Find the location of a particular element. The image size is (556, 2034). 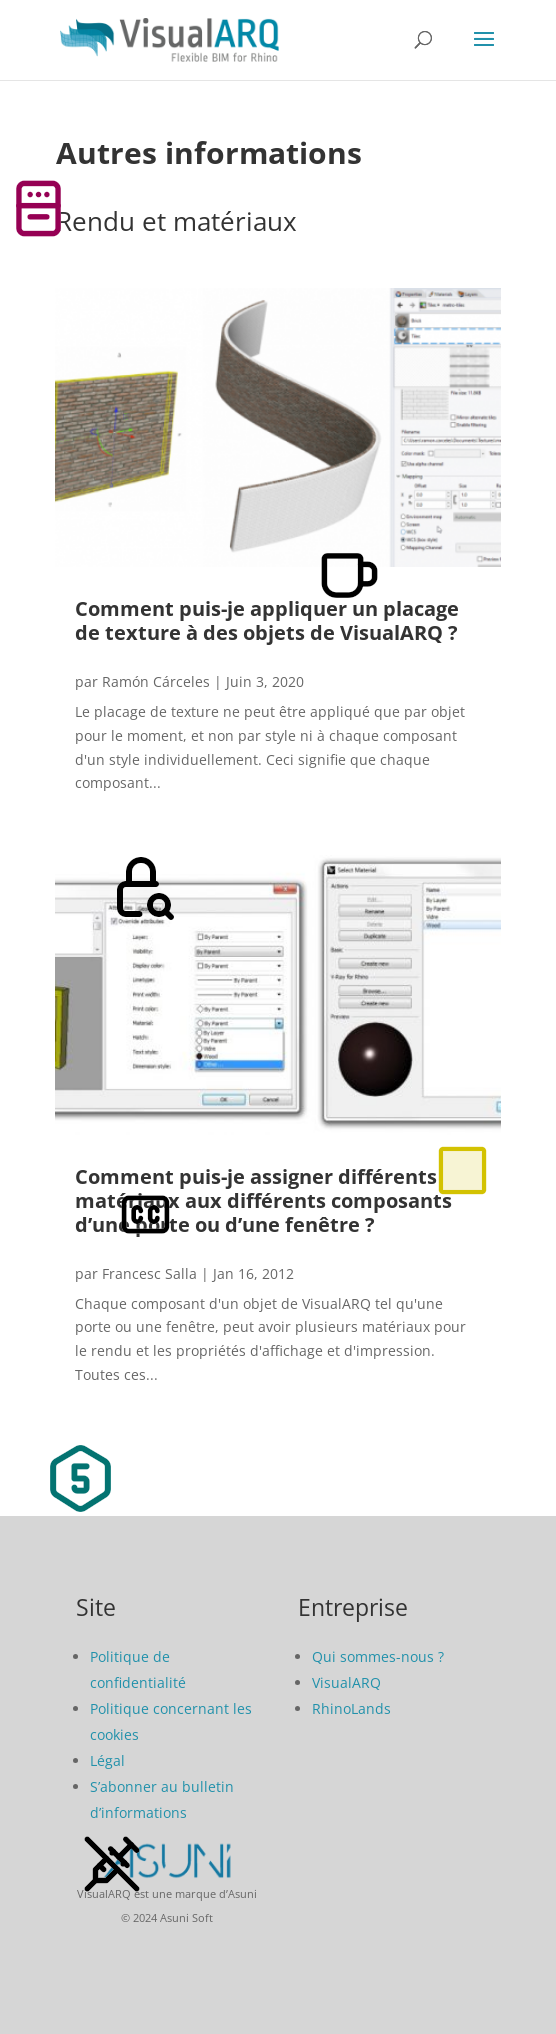

search for locked or encrypted files is located at coordinates (141, 887).